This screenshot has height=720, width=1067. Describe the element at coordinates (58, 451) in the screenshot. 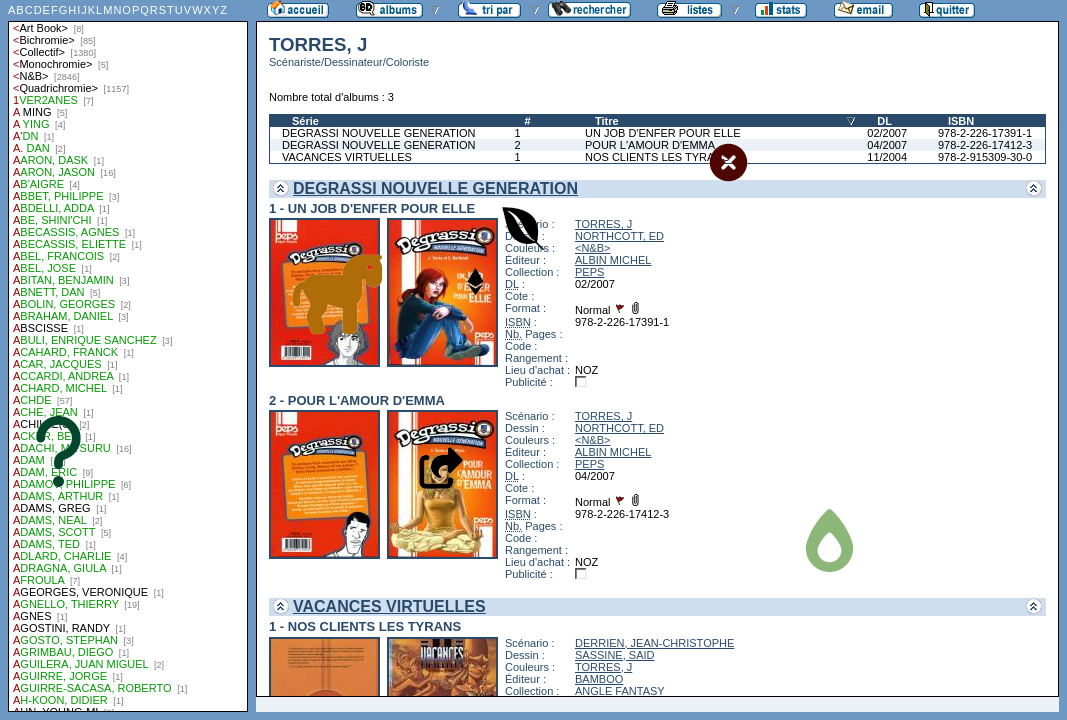

I see `access help or support` at that location.